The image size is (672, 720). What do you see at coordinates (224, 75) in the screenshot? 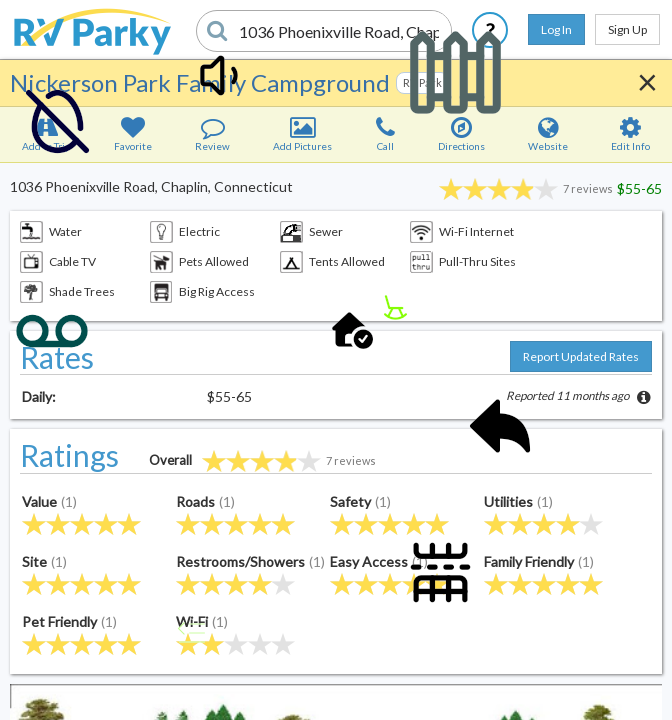
I see `adjust audio volume to low level` at bounding box center [224, 75].